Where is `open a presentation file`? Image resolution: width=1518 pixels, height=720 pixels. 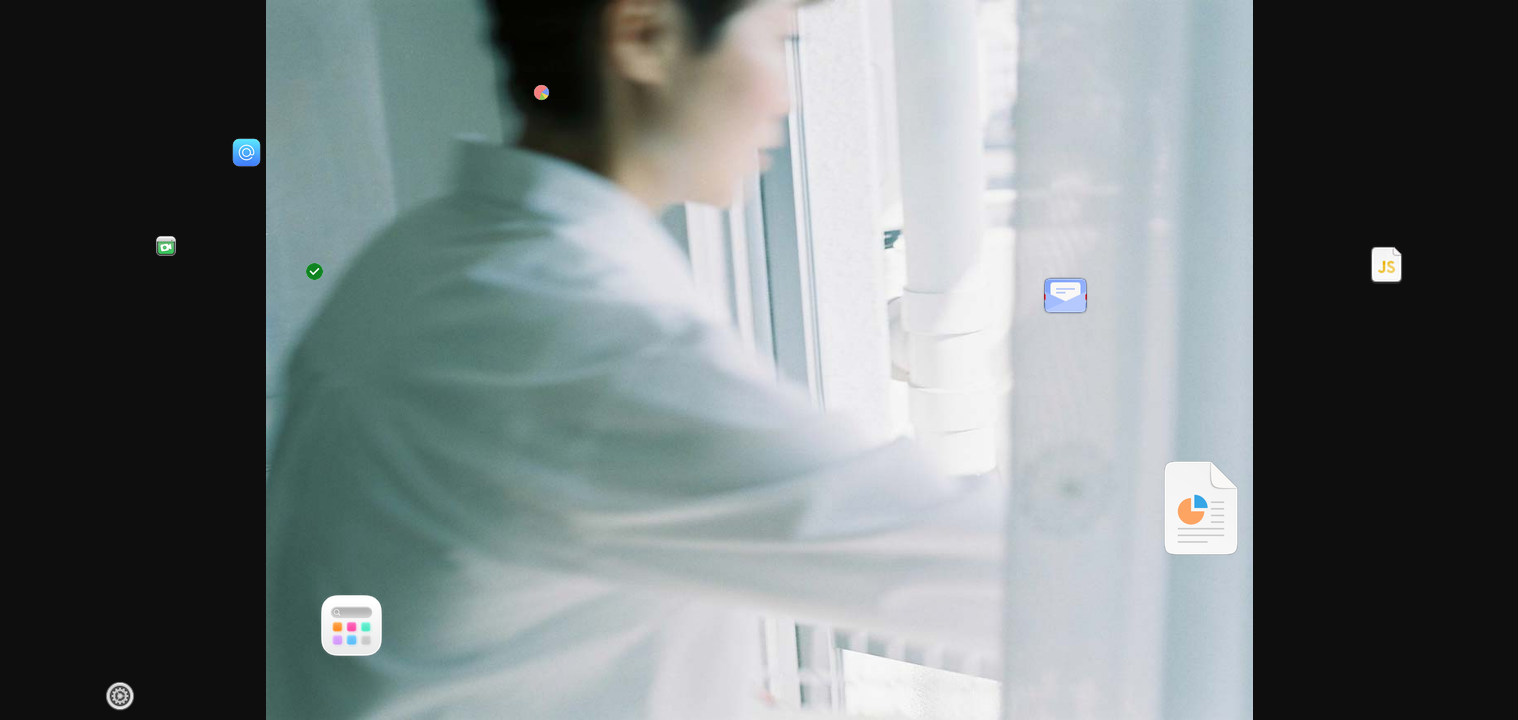
open a presentation file is located at coordinates (1201, 508).